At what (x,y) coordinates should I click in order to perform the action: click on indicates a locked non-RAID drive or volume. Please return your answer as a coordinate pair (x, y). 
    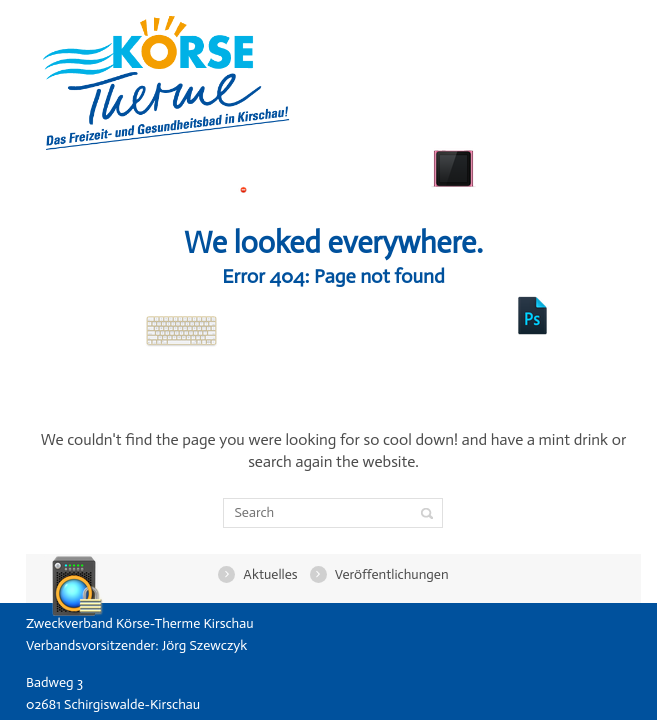
    Looking at the image, I should click on (74, 586).